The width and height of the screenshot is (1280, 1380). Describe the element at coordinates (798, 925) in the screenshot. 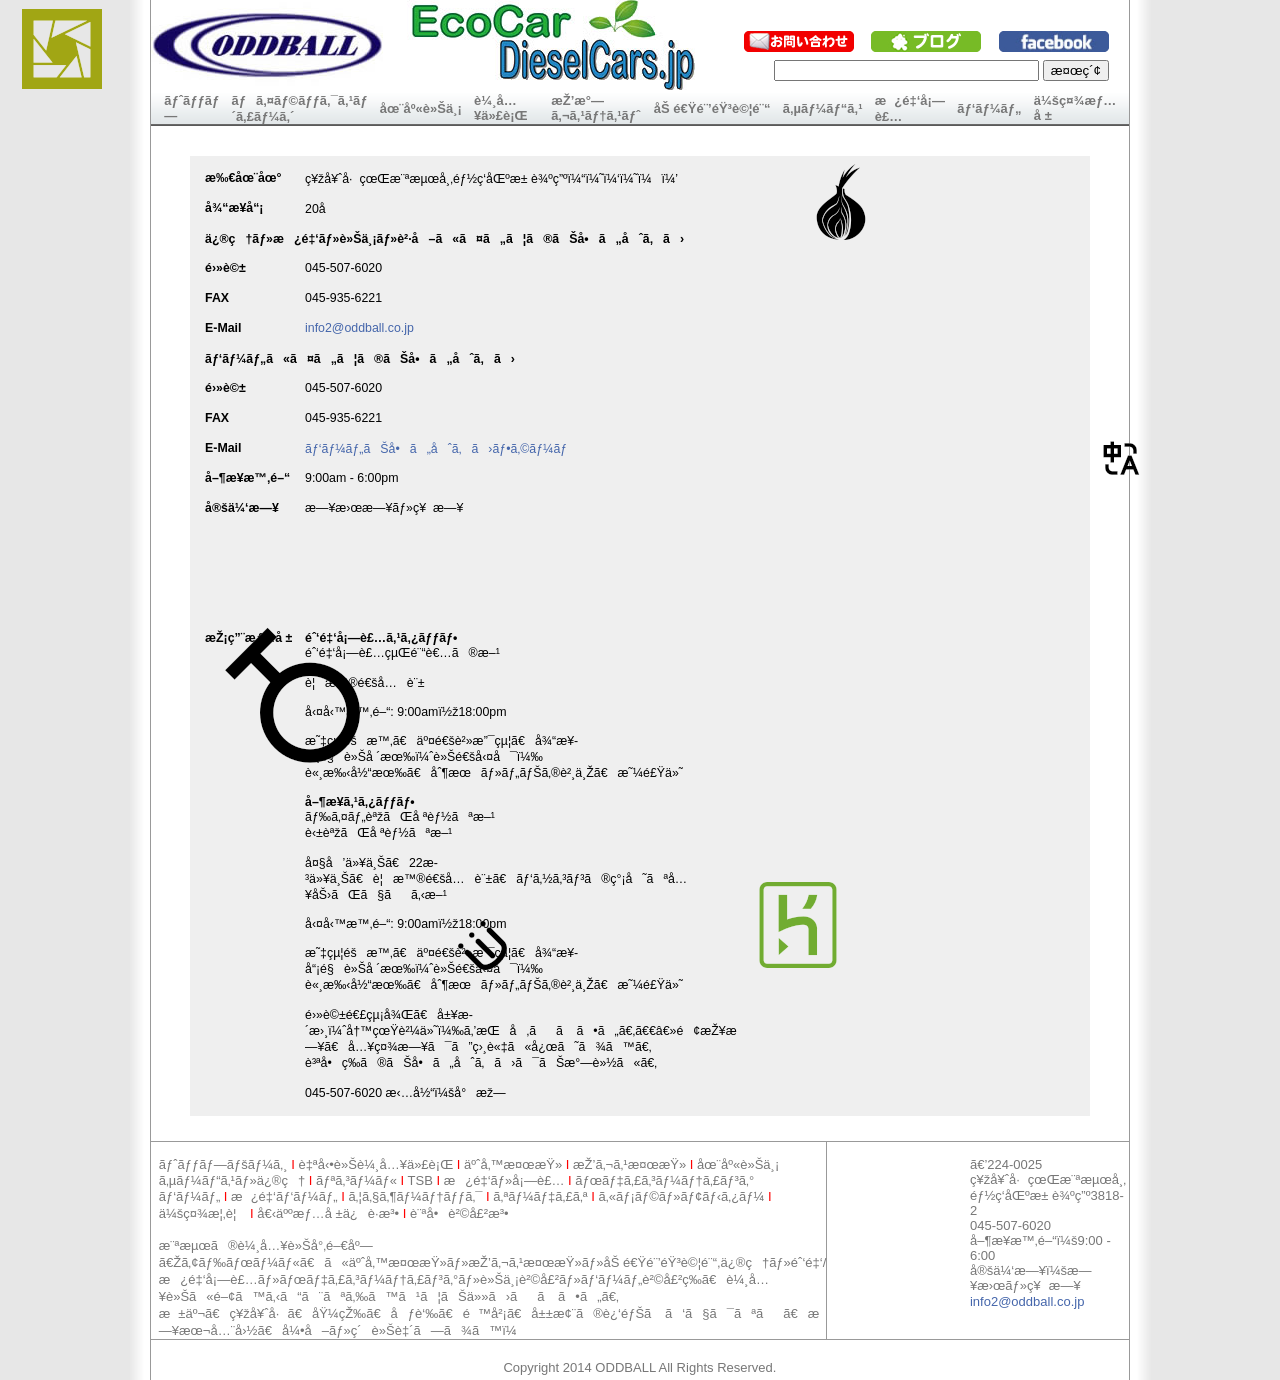

I see `link to Heroku cloud platform` at that location.